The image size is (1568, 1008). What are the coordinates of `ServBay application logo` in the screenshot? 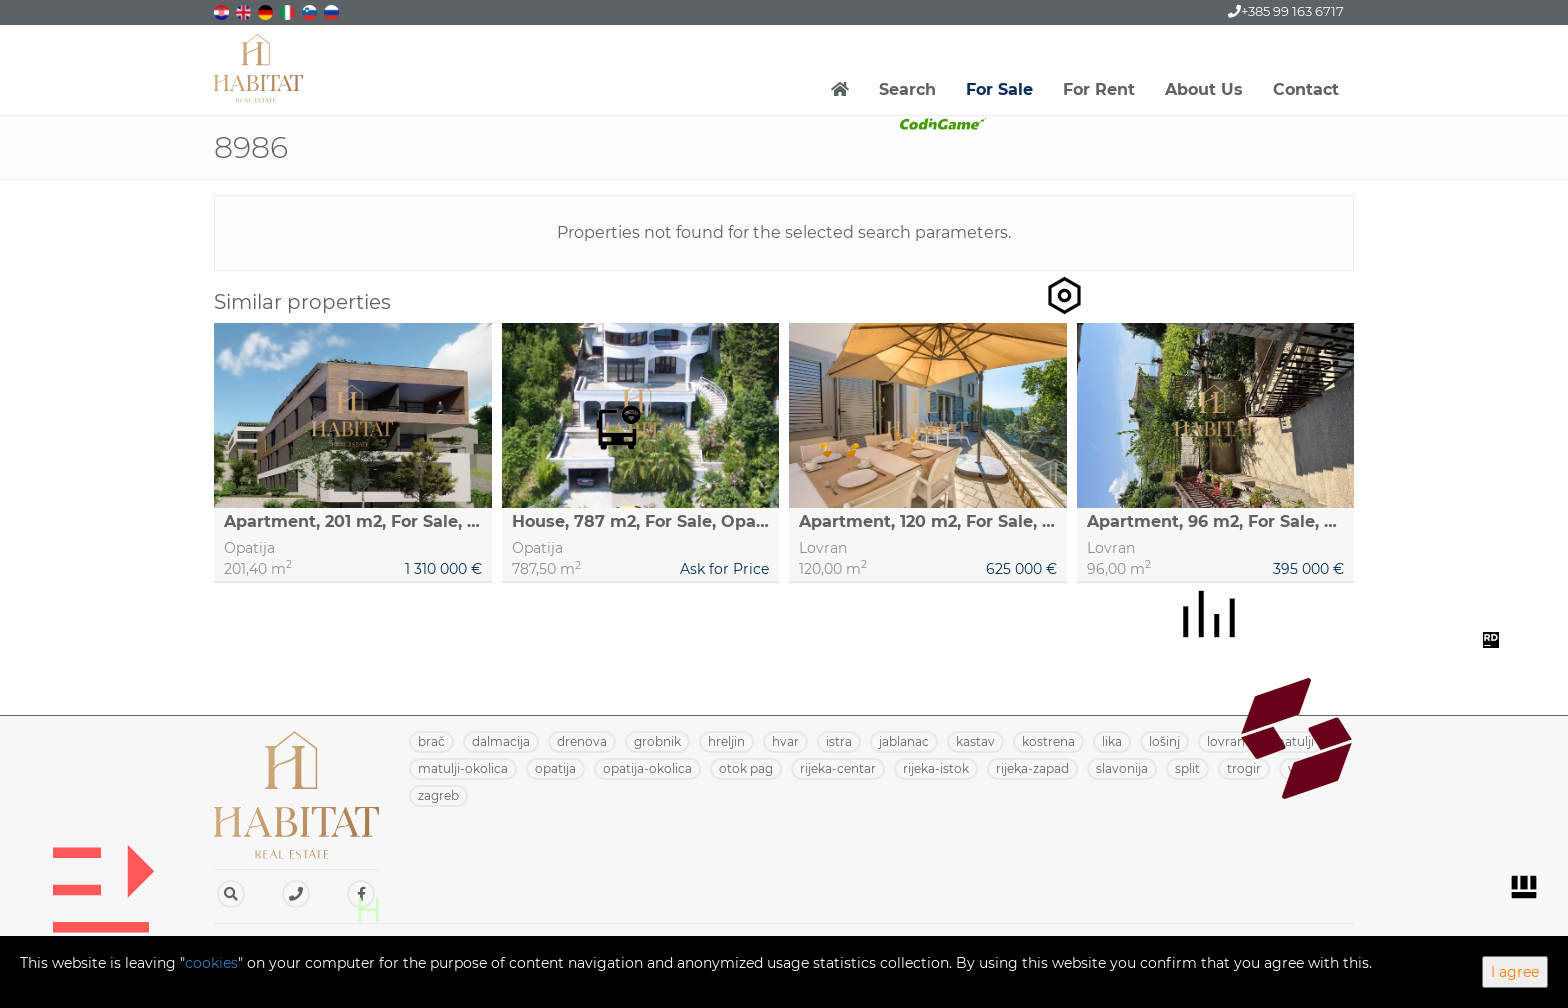 It's located at (1296, 738).